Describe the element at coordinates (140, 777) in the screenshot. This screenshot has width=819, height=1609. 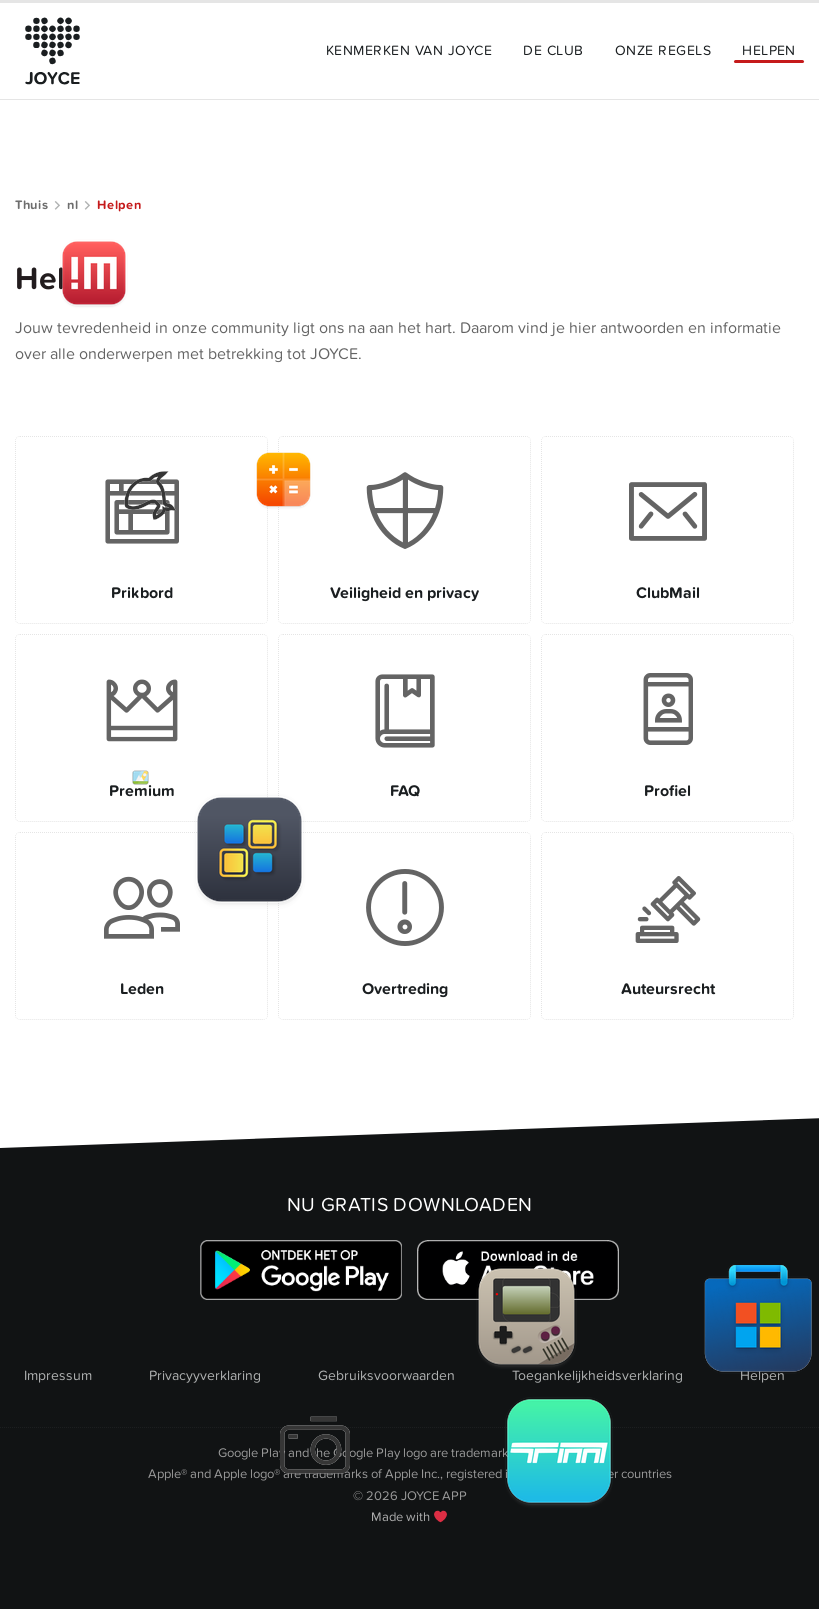
I see `open the photos app` at that location.